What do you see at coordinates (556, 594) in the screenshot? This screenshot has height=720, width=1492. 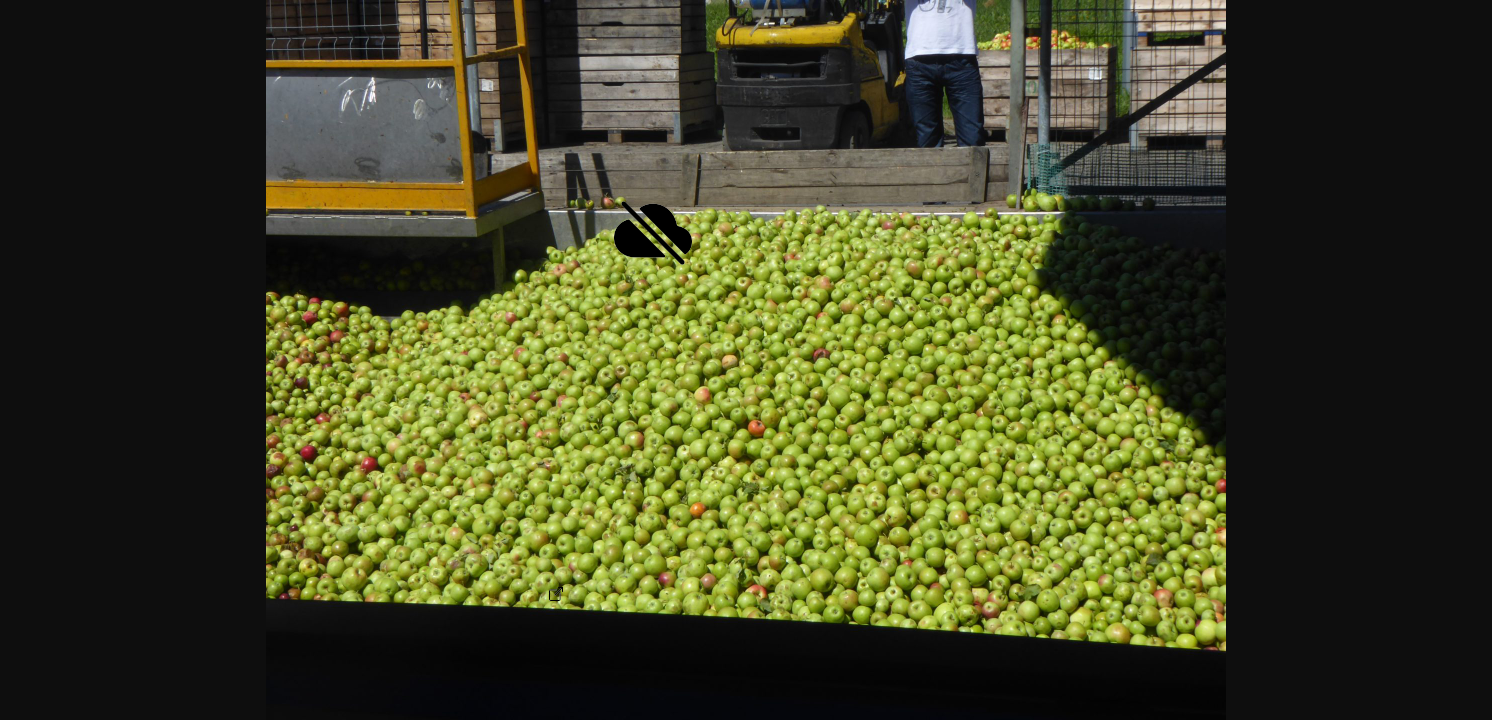 I see `open link in new window` at bounding box center [556, 594].